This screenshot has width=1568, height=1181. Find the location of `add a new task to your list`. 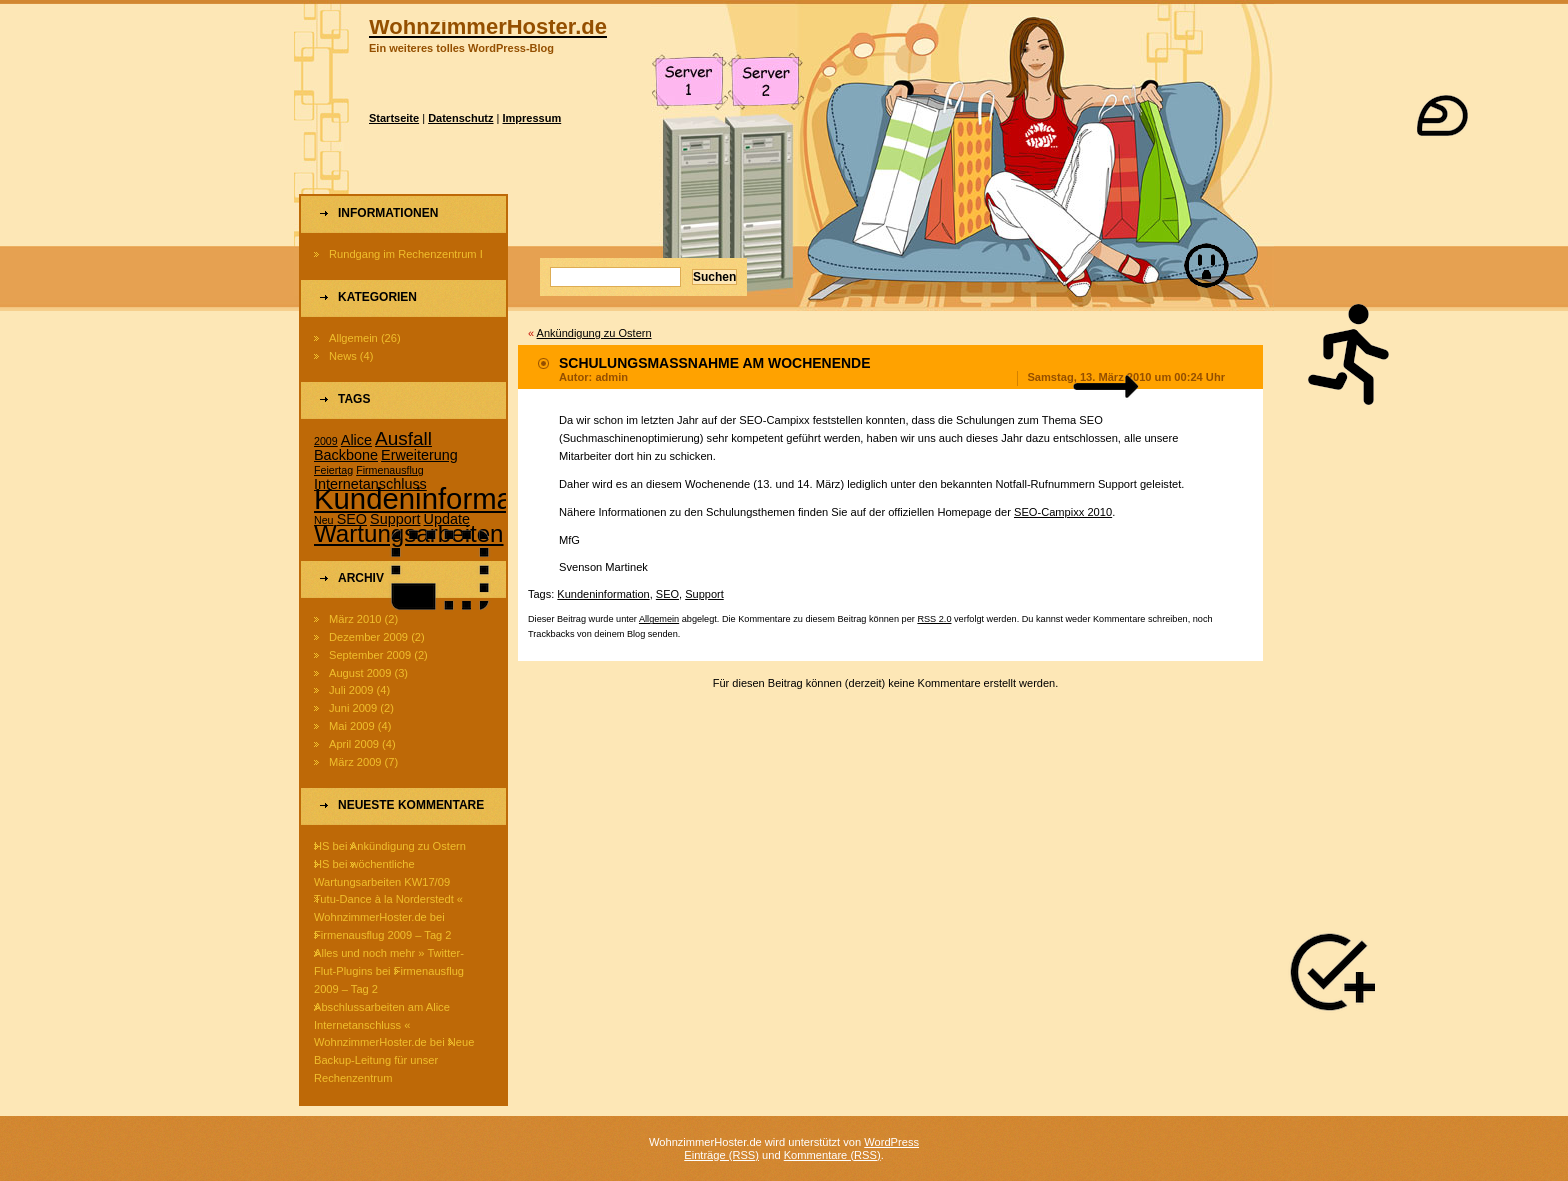

add a new task to your list is located at coordinates (1329, 972).